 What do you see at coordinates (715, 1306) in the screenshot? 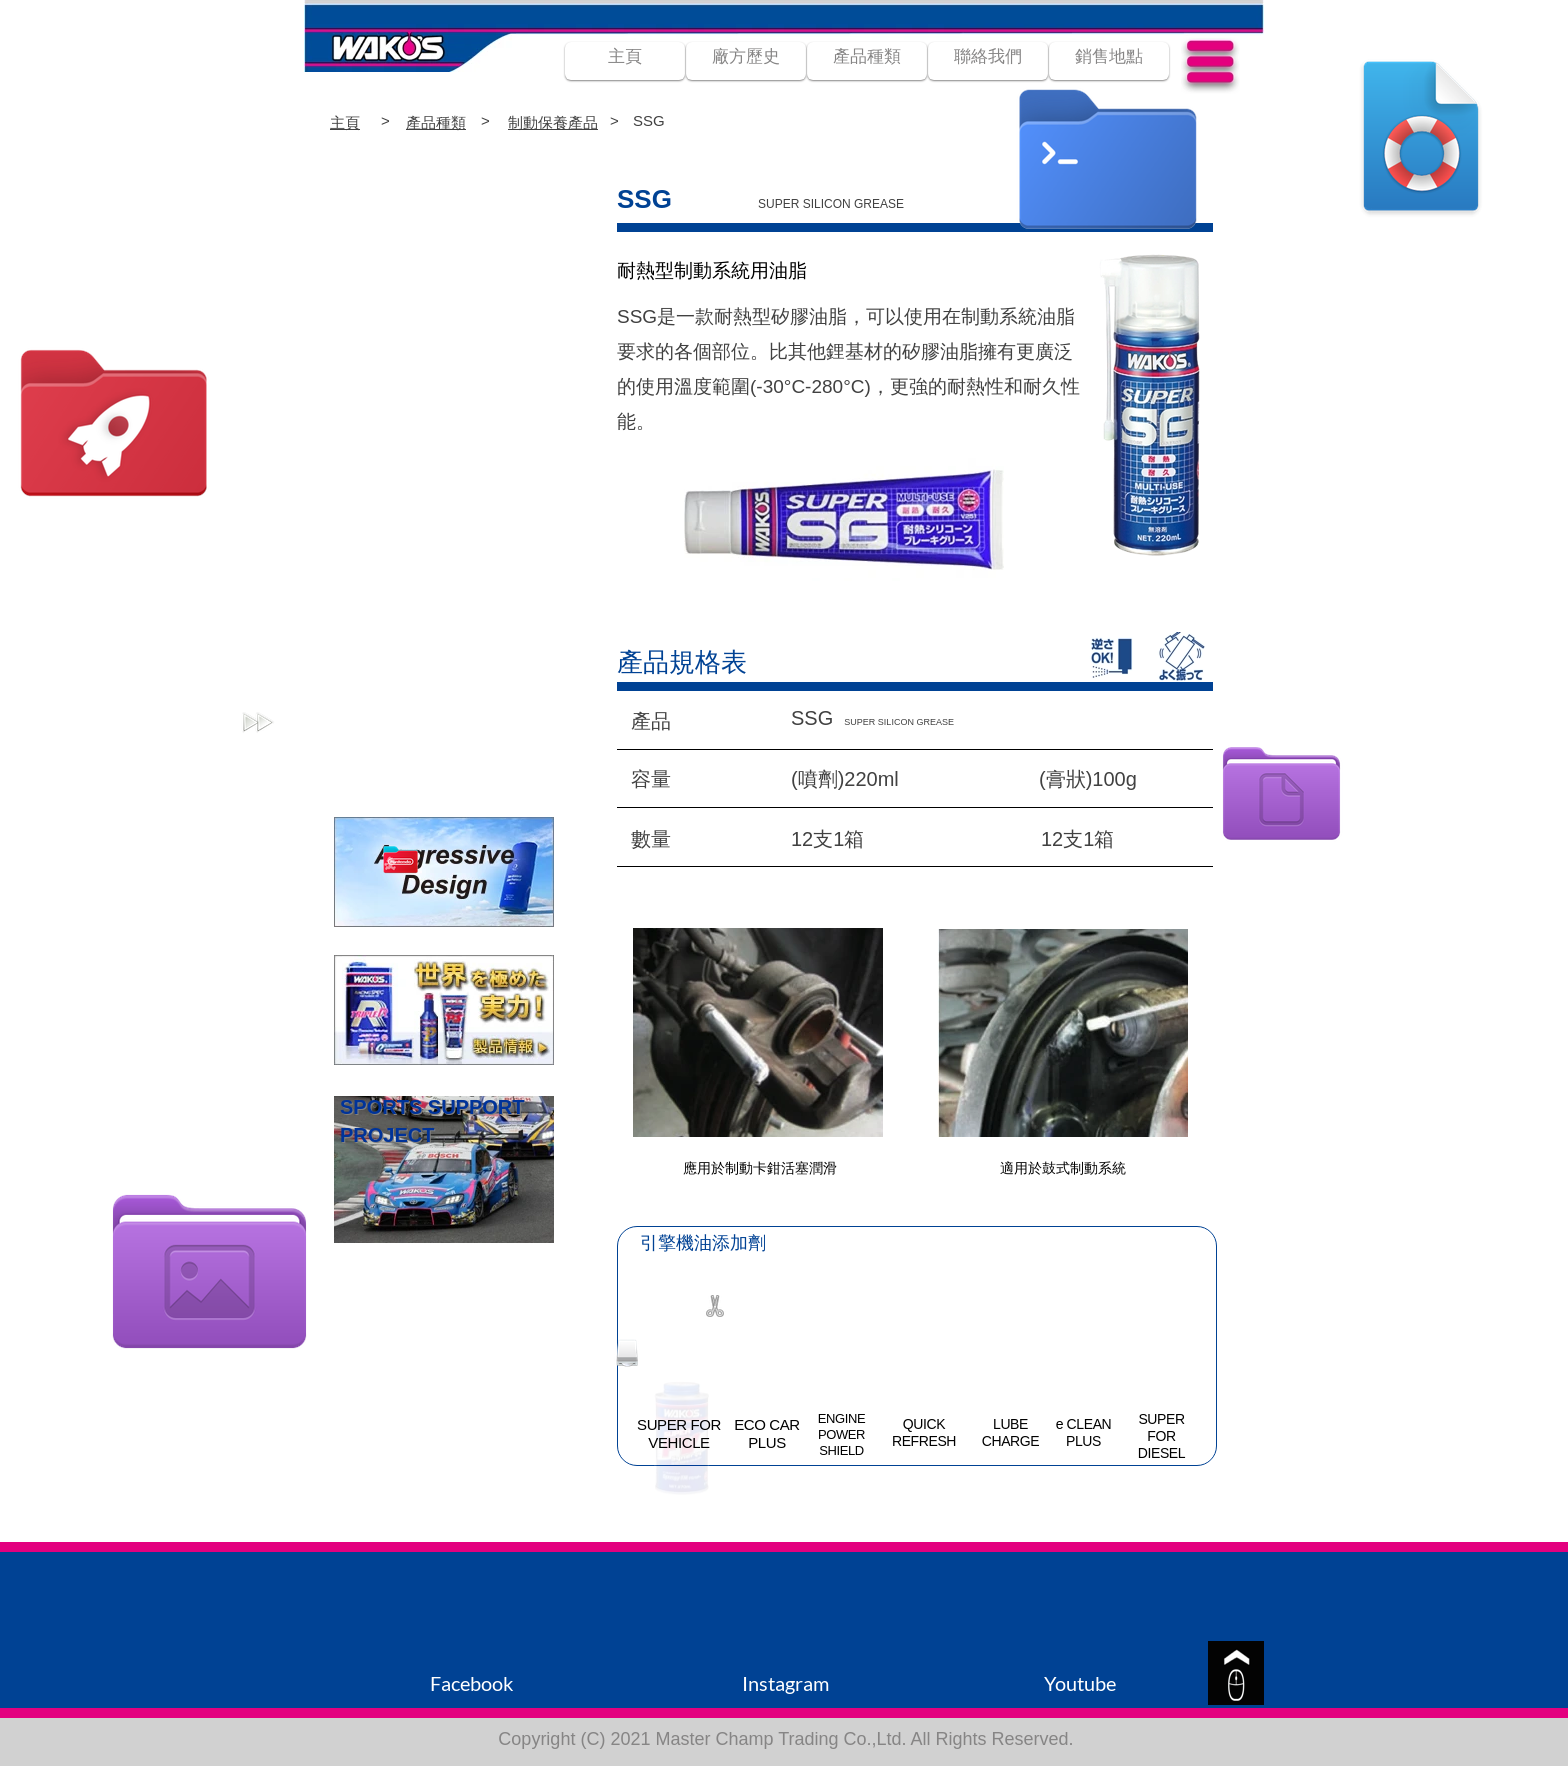
I see `cut selected content to clipboard` at bounding box center [715, 1306].